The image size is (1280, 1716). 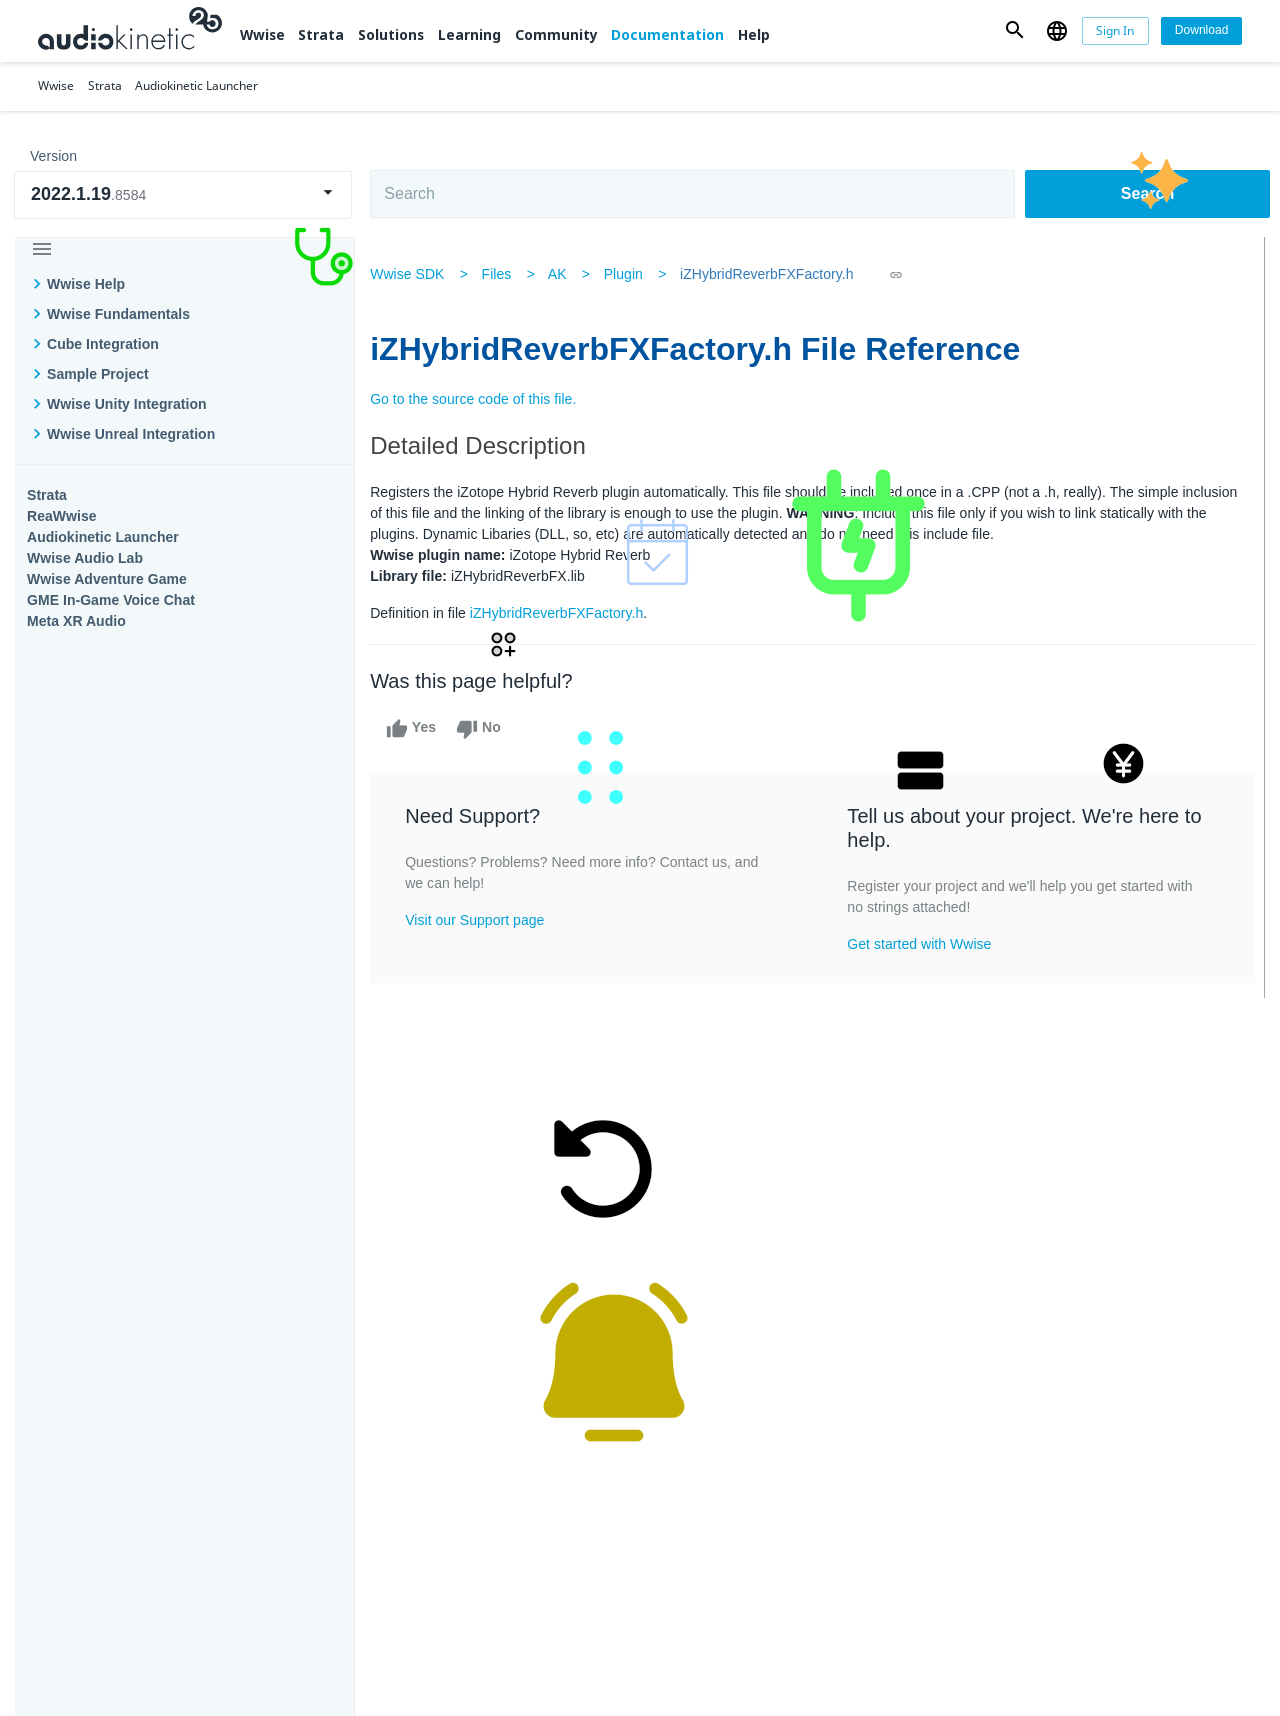 I want to click on device is currently charging, so click(x=858, y=545).